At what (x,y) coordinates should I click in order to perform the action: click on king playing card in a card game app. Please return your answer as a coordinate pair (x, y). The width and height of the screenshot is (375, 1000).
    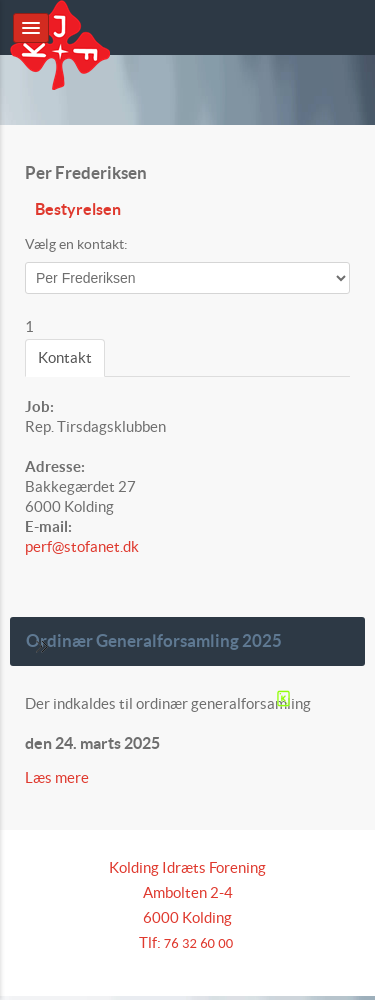
    Looking at the image, I should click on (283, 698).